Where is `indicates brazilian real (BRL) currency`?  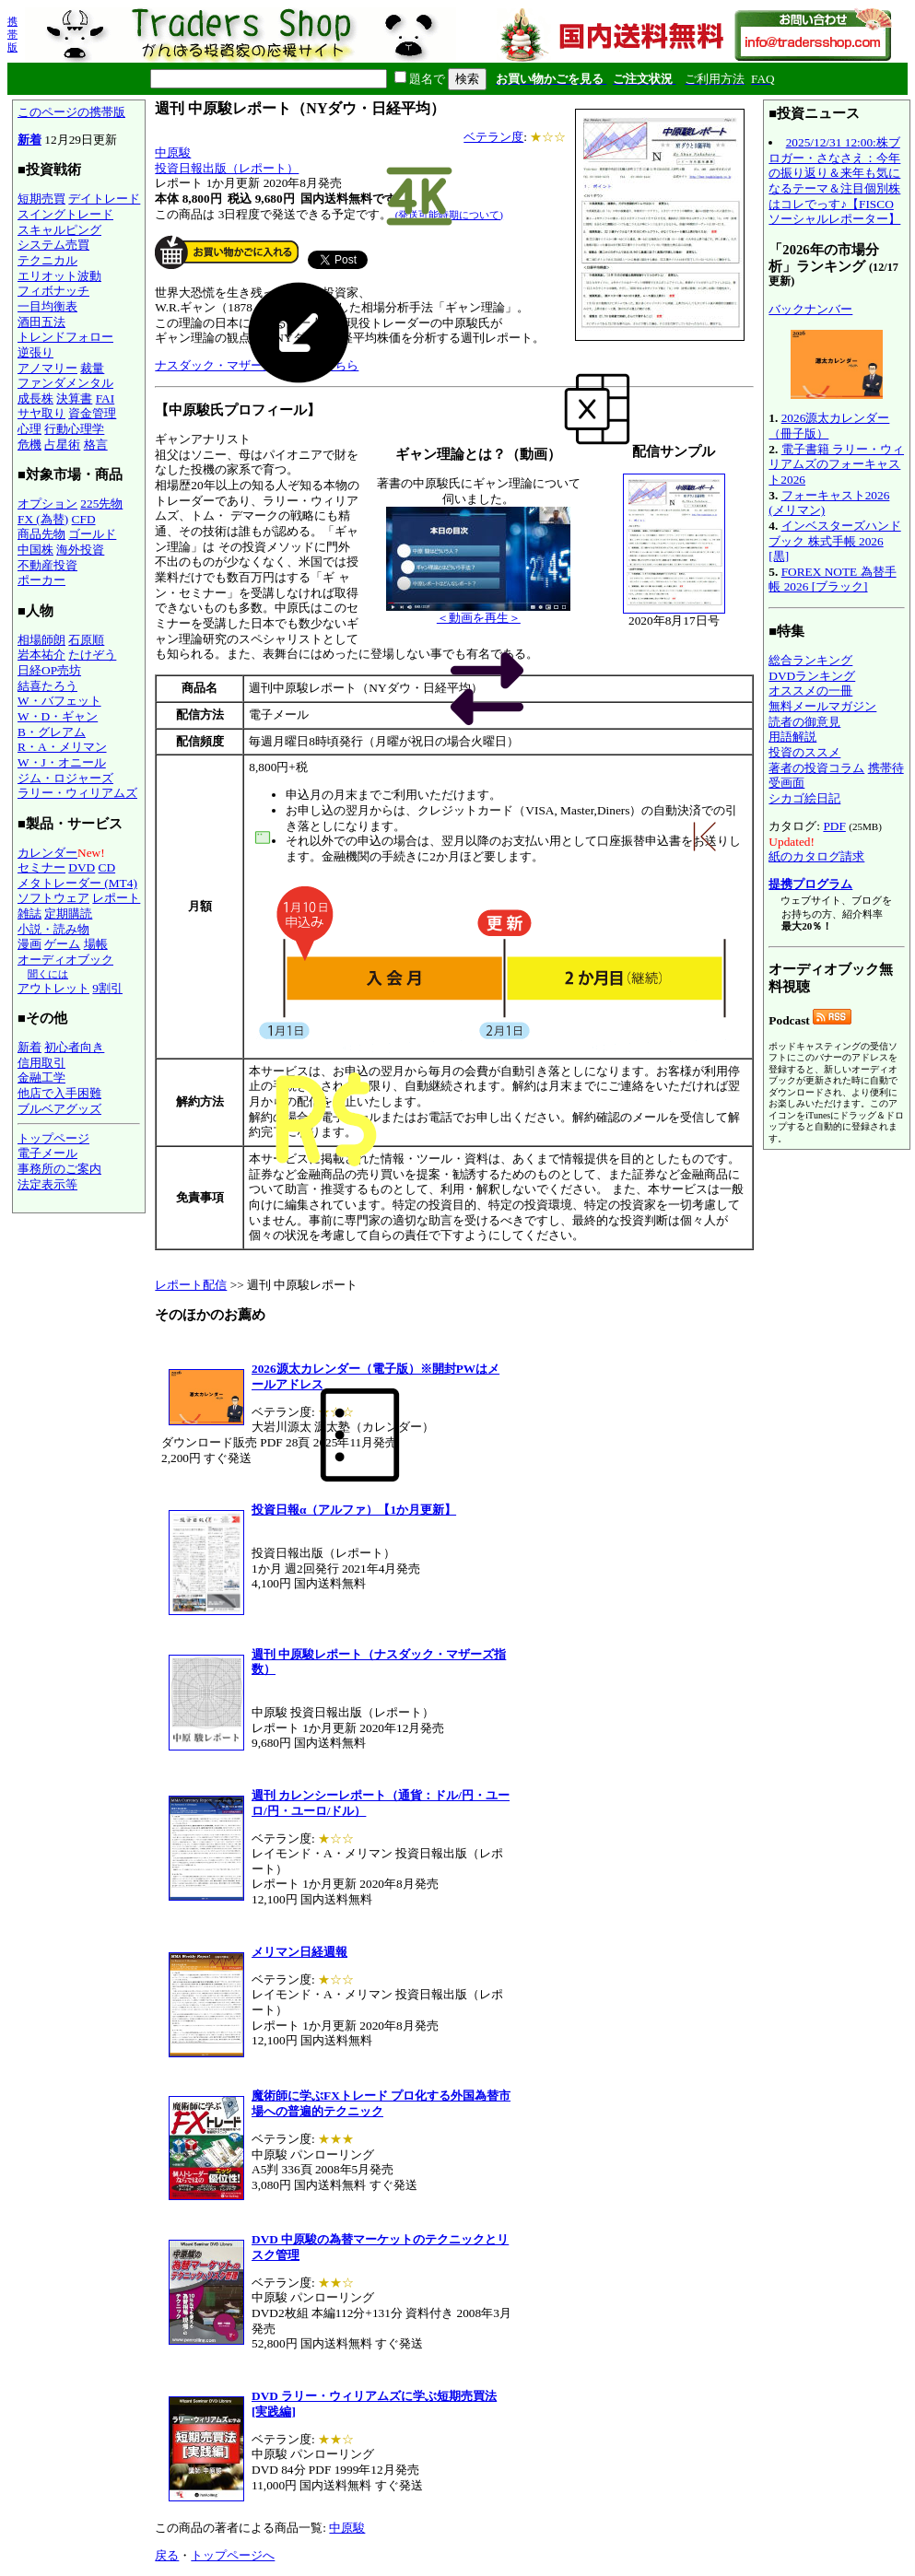 indicates brazilian real (BRL) currency is located at coordinates (326, 1119).